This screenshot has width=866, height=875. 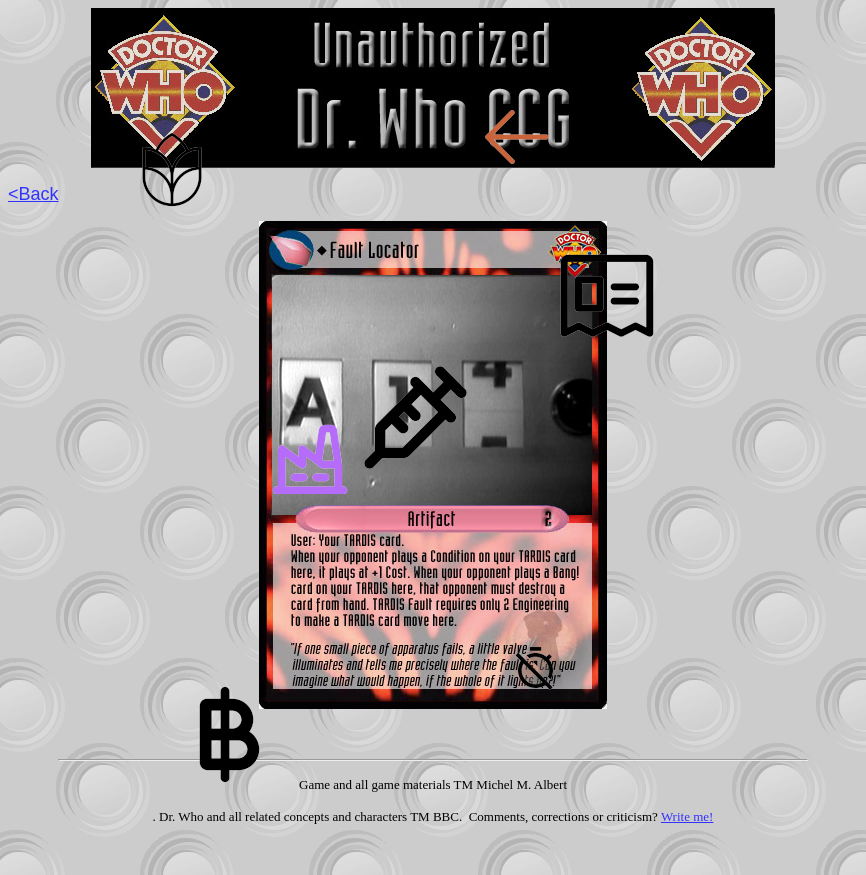 What do you see at coordinates (607, 294) in the screenshot?
I see `view news or article clippings` at bounding box center [607, 294].